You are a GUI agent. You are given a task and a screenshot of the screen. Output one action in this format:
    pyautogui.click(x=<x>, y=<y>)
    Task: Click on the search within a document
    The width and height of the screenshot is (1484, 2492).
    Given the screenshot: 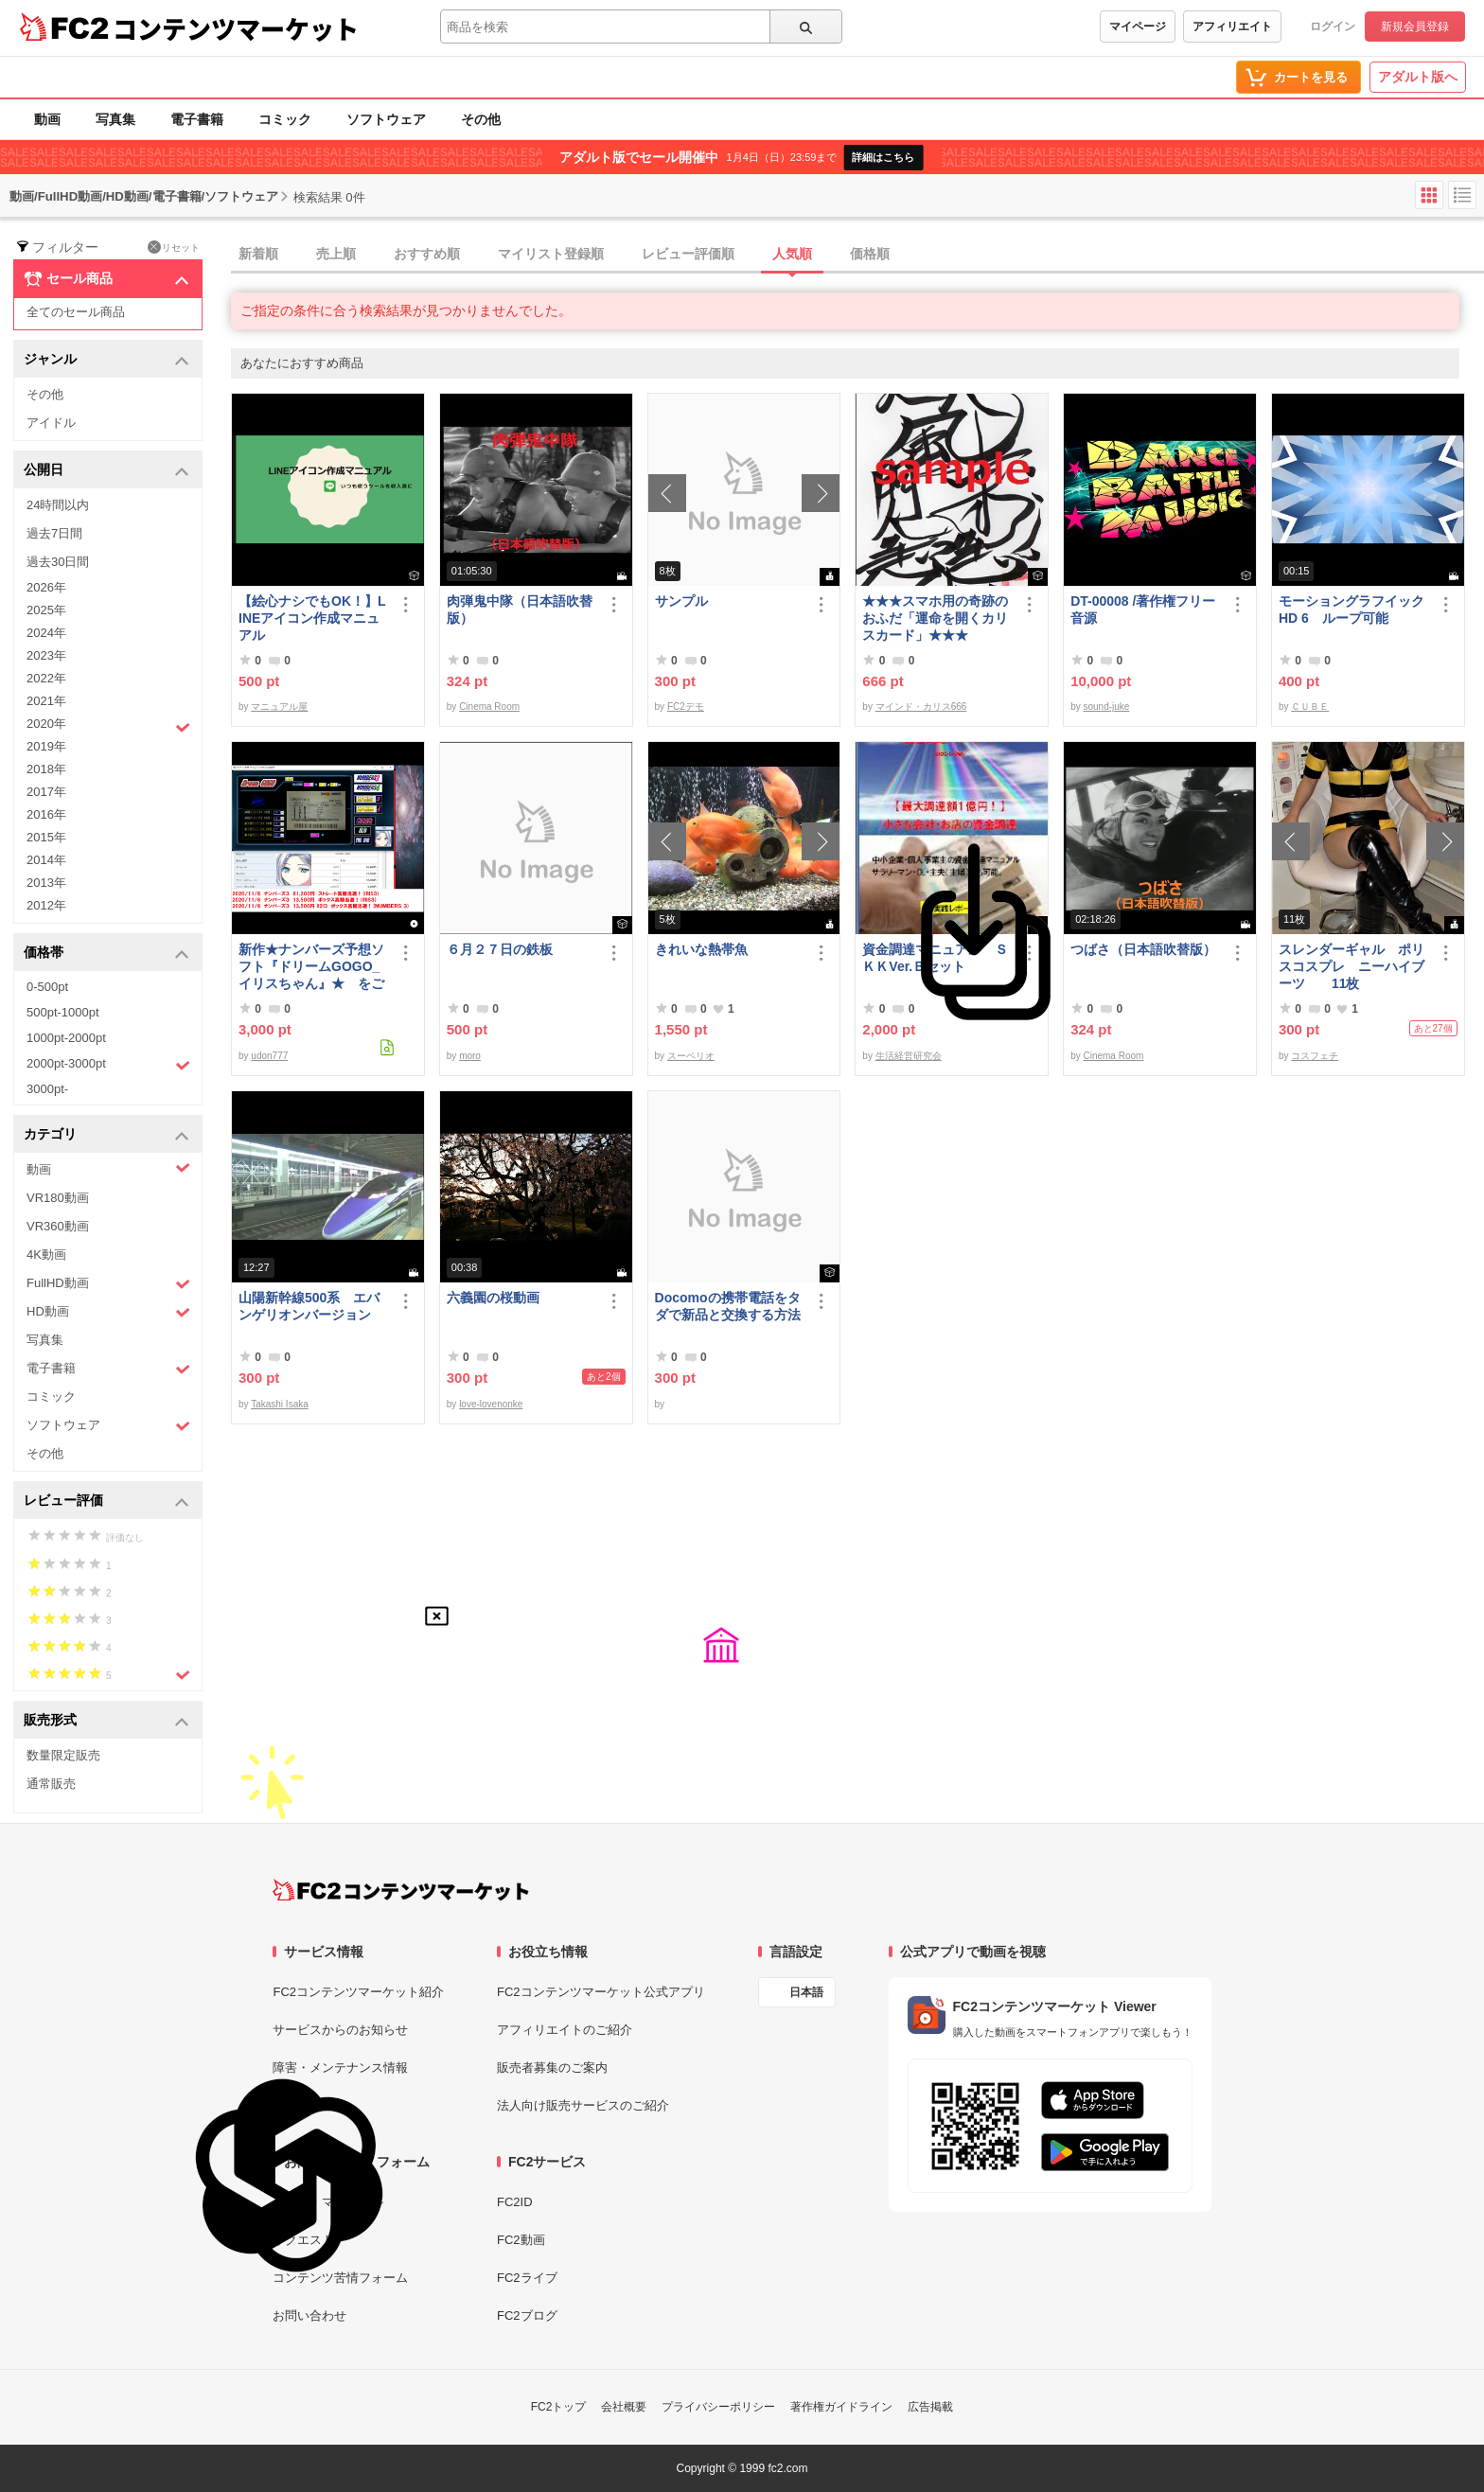 What is the action you would take?
    pyautogui.click(x=387, y=1048)
    